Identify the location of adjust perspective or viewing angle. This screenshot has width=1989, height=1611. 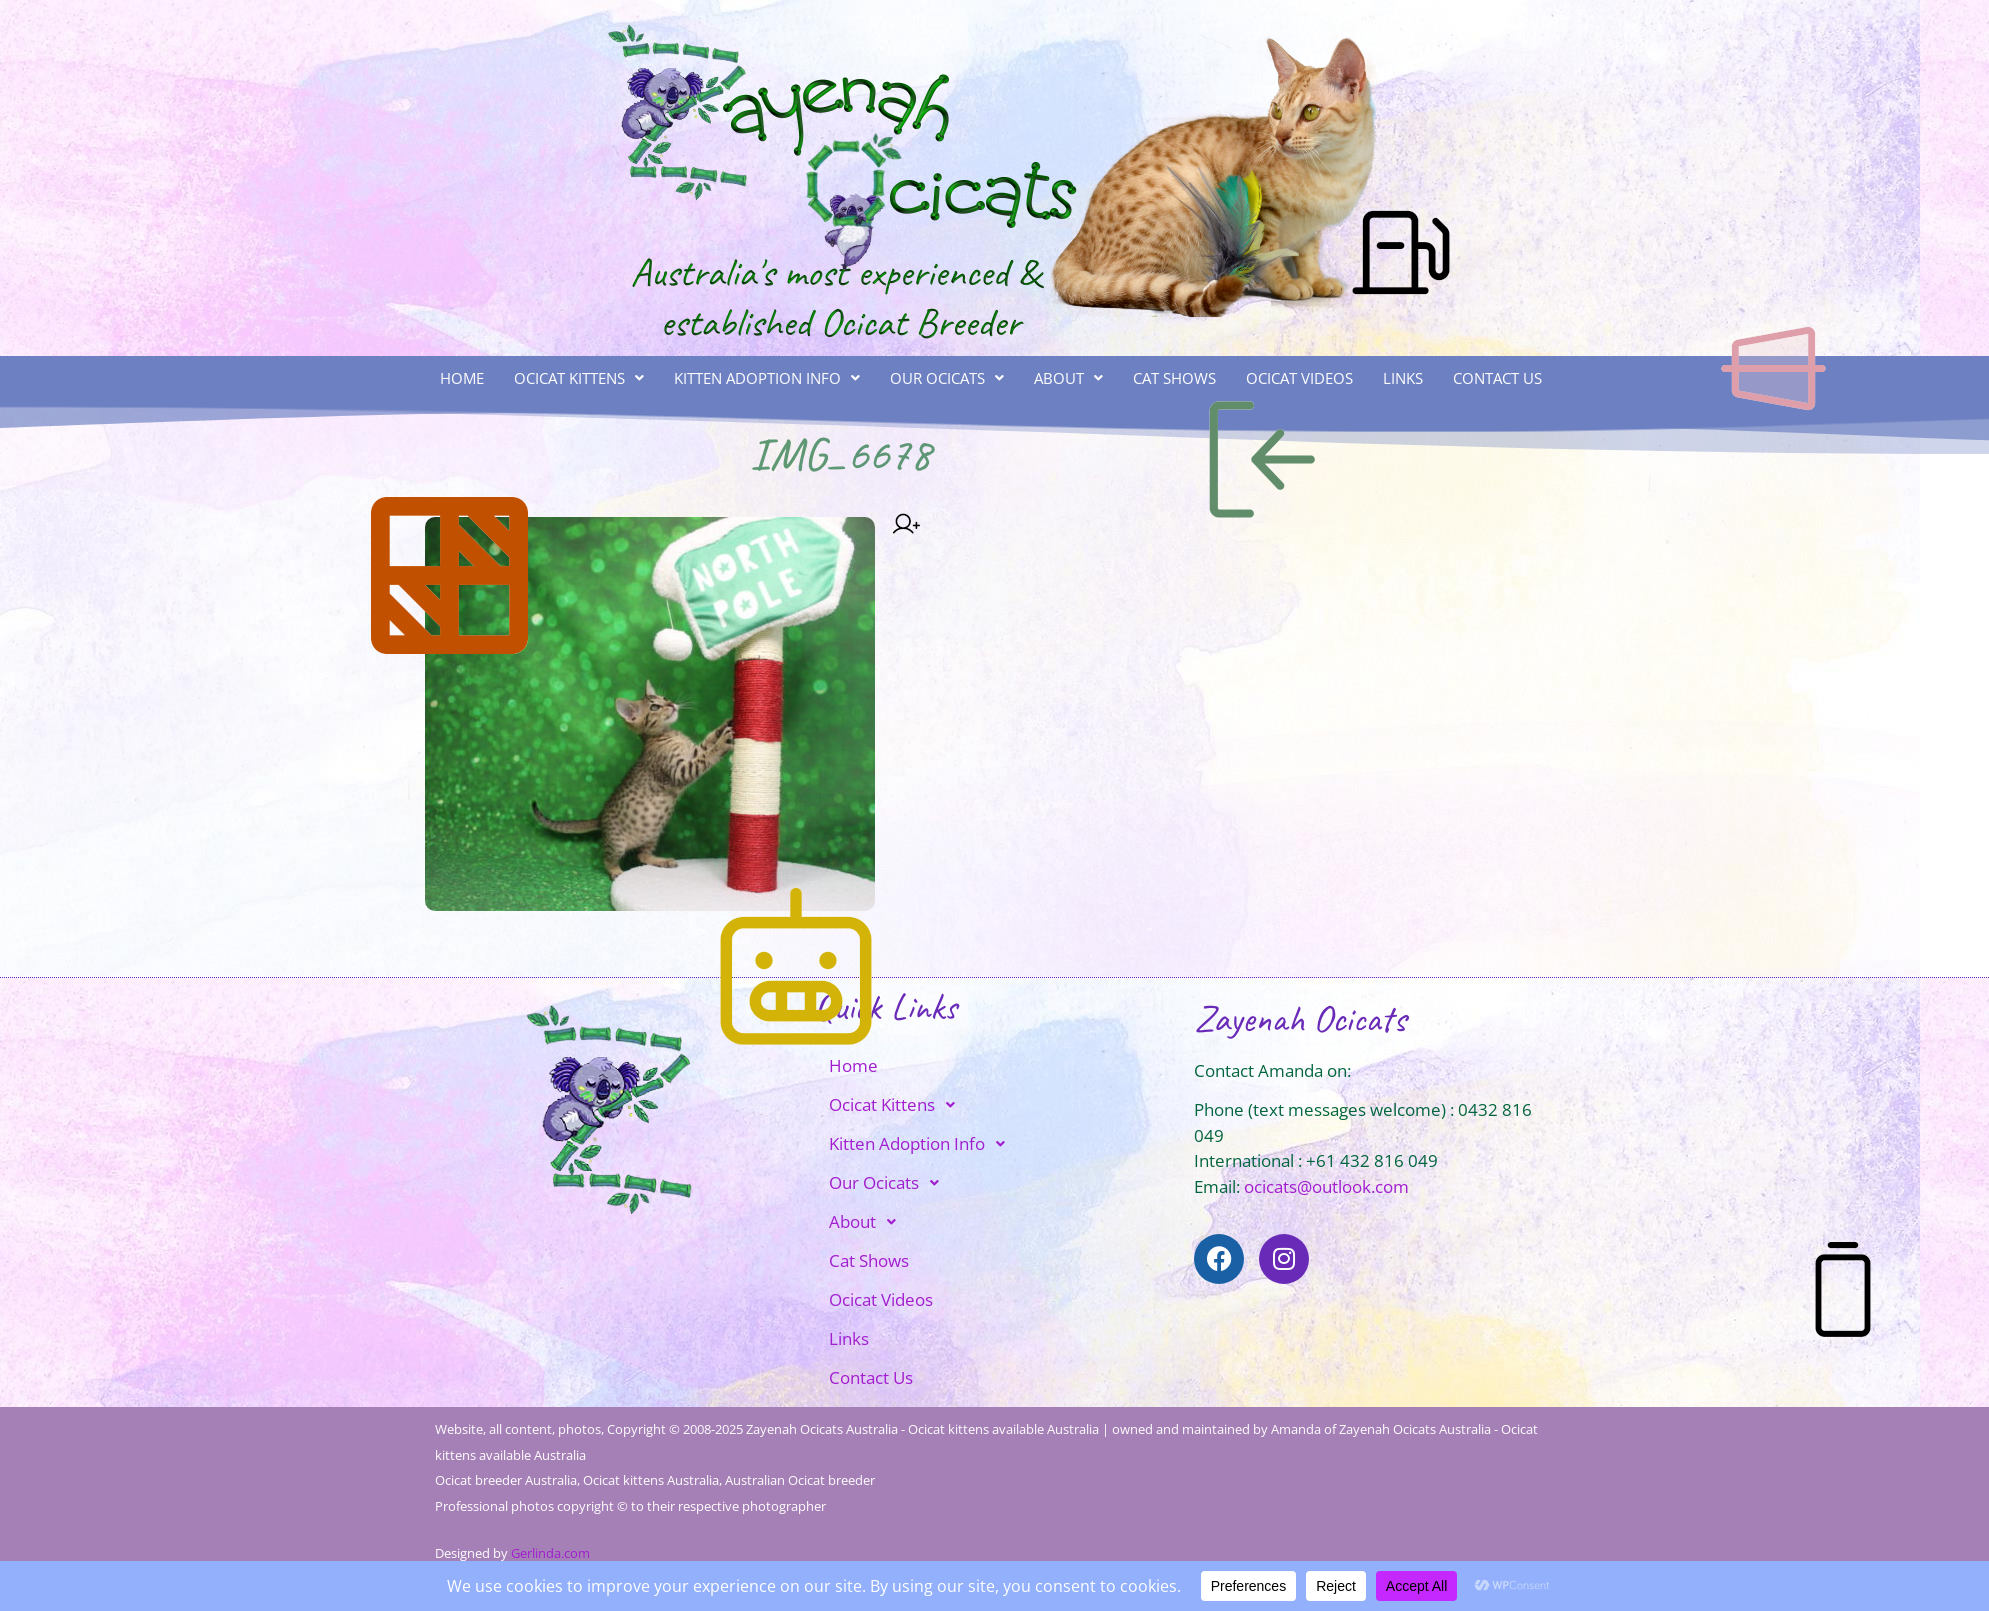
(1773, 368).